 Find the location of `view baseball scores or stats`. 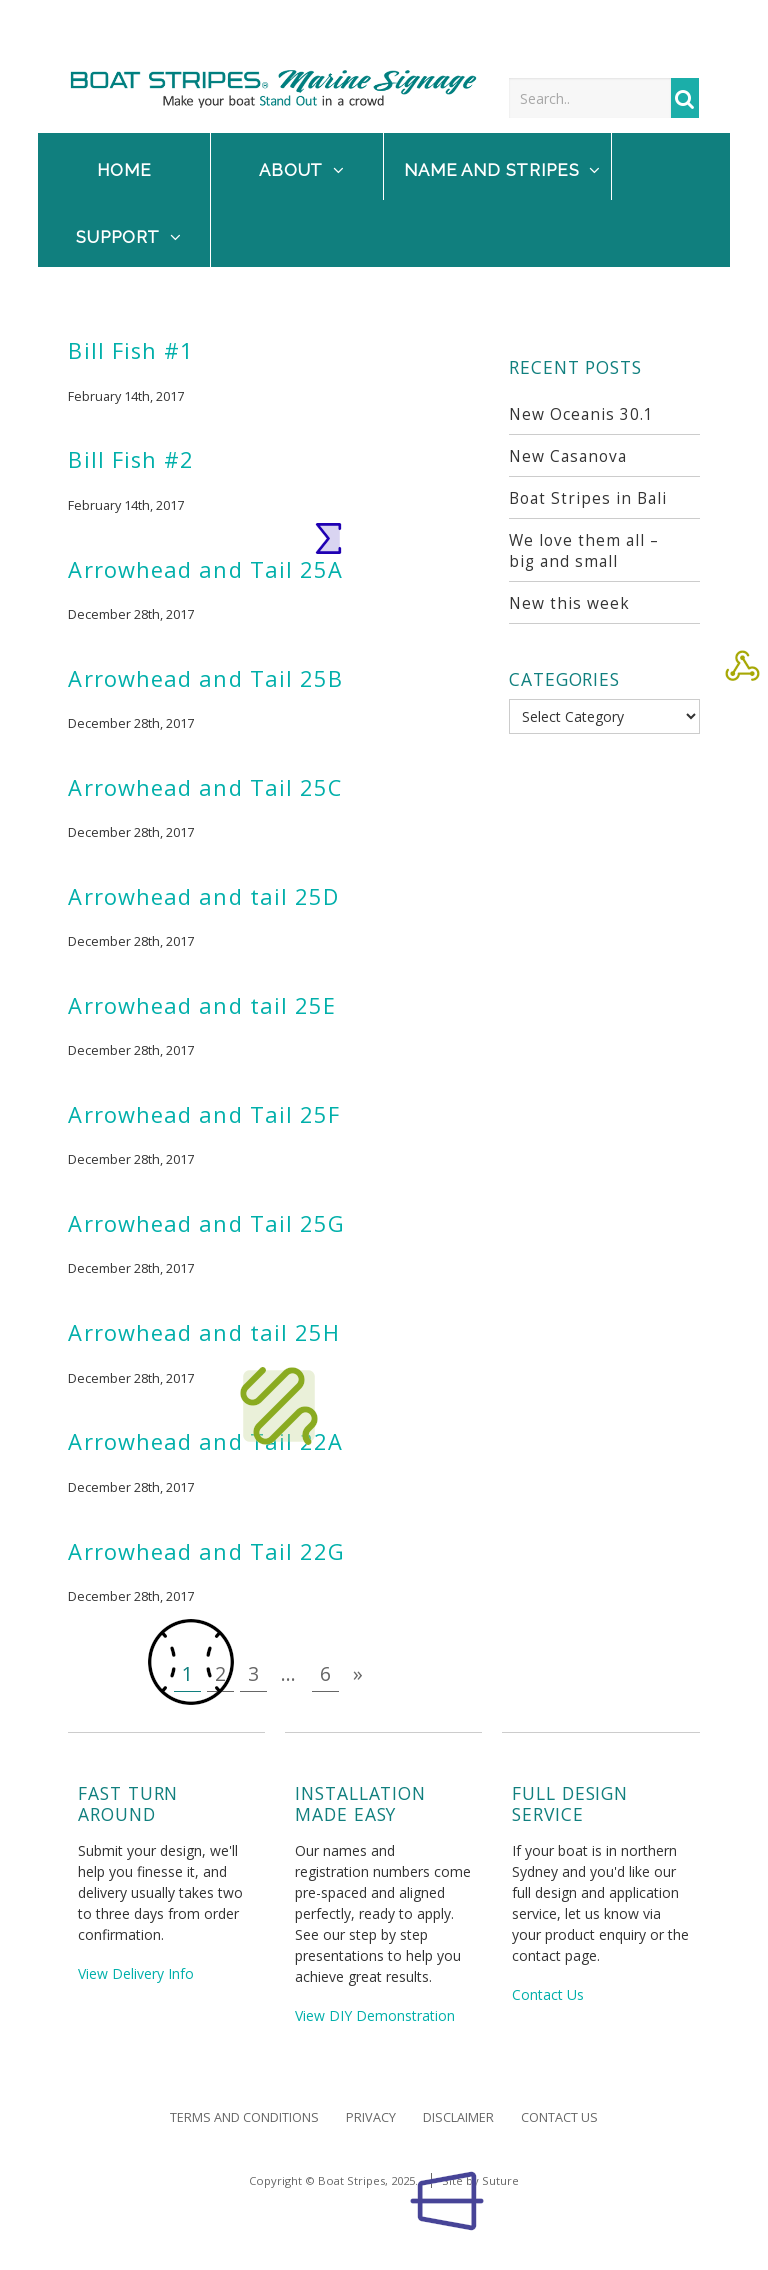

view baseball scores or stats is located at coordinates (191, 1662).